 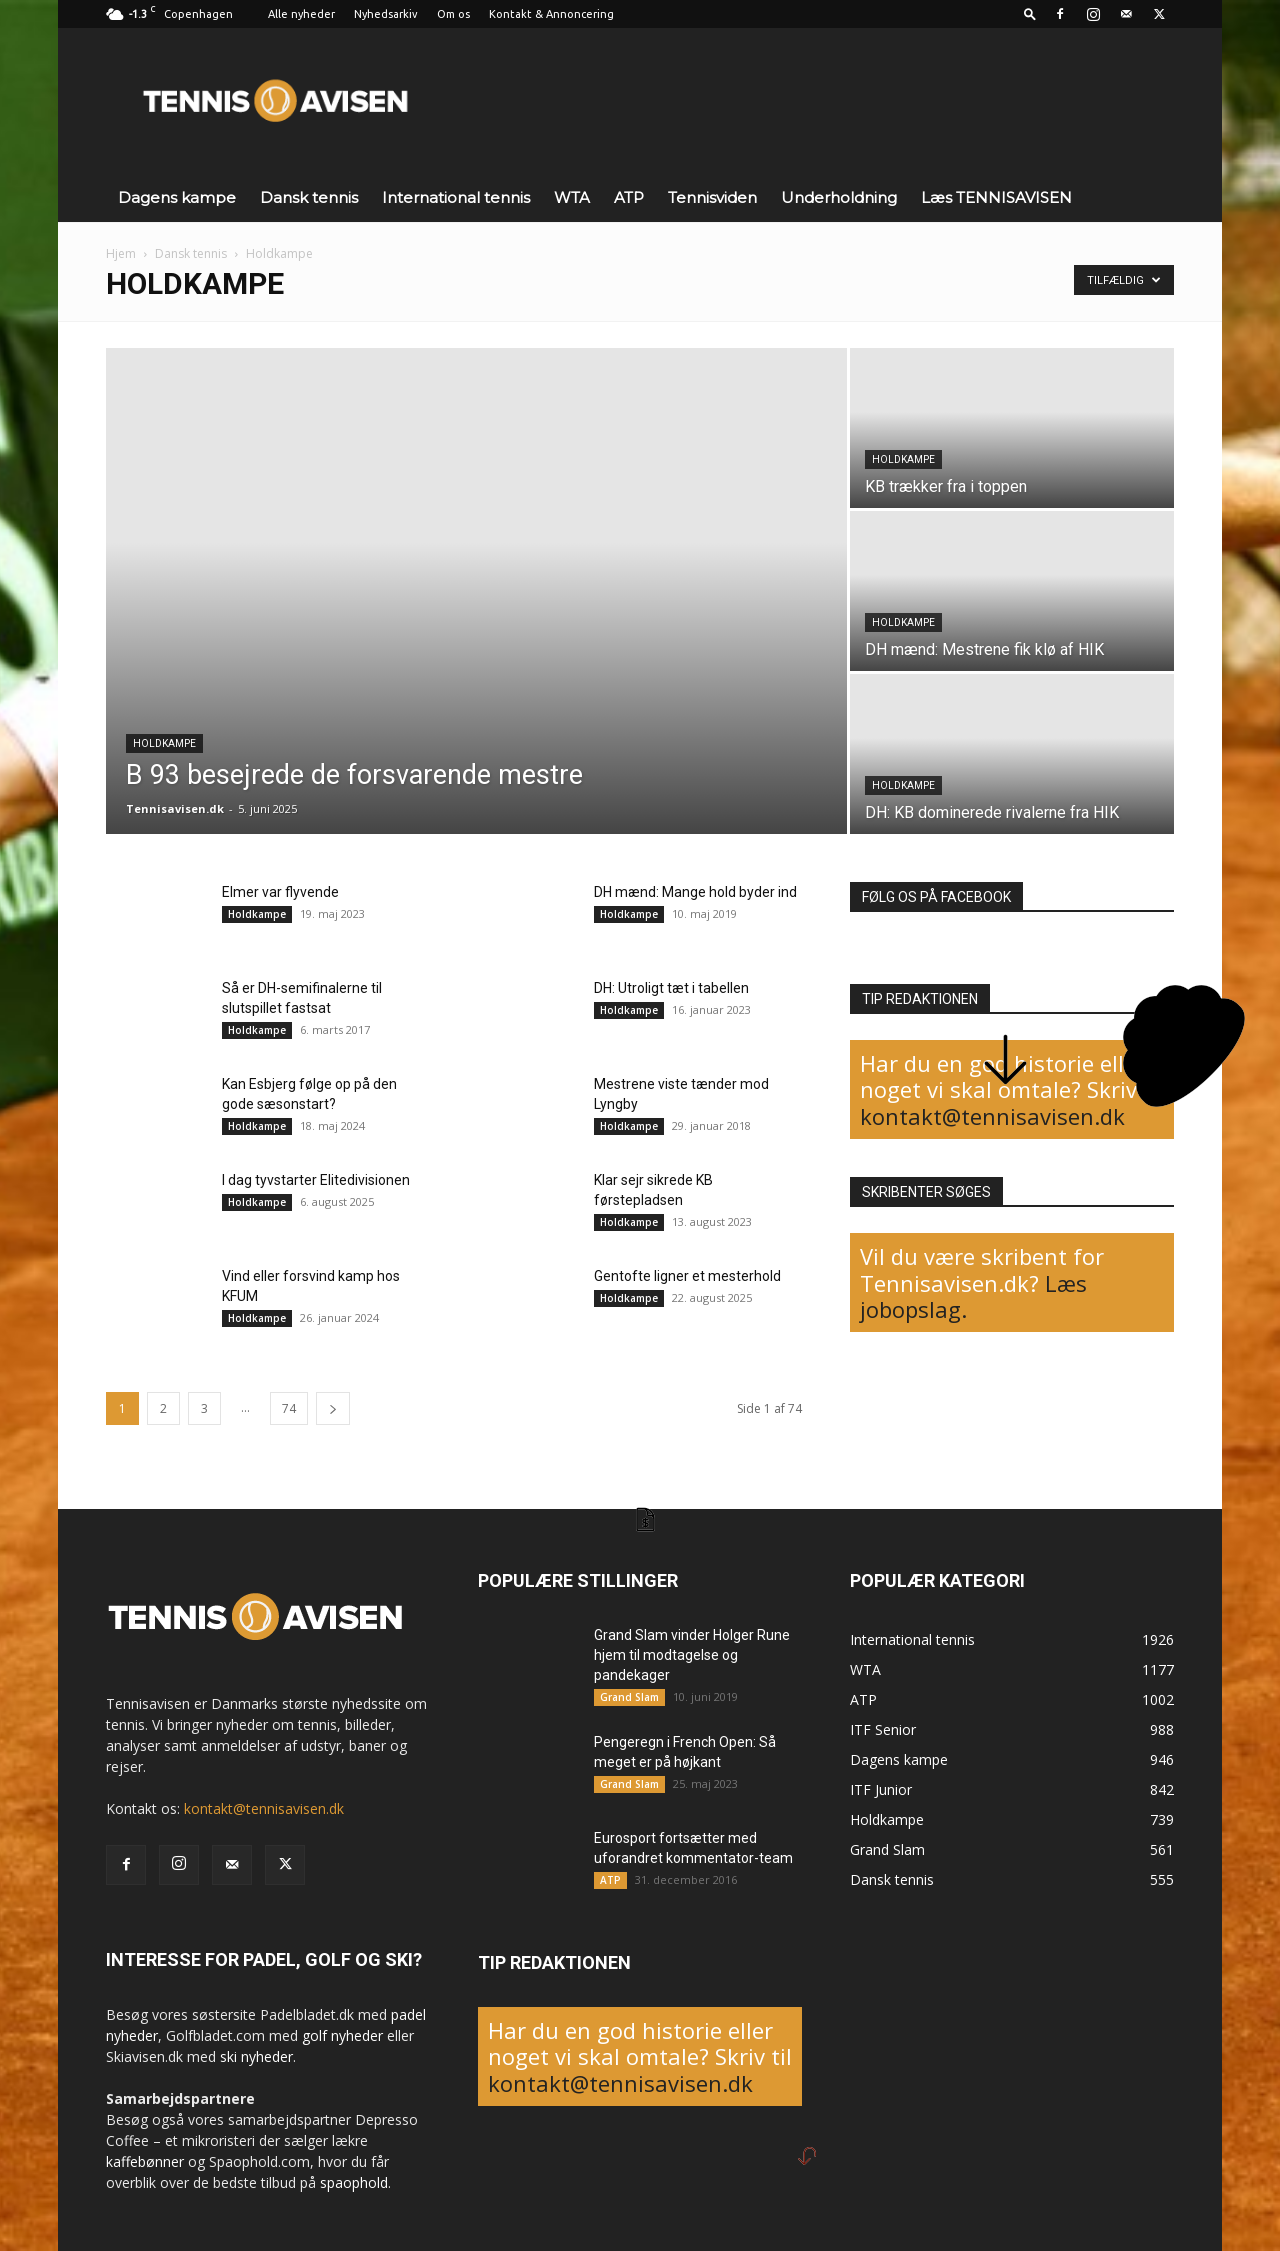 I want to click on browse asian cuisine or dumpling restaurants, so click(x=1184, y=1046).